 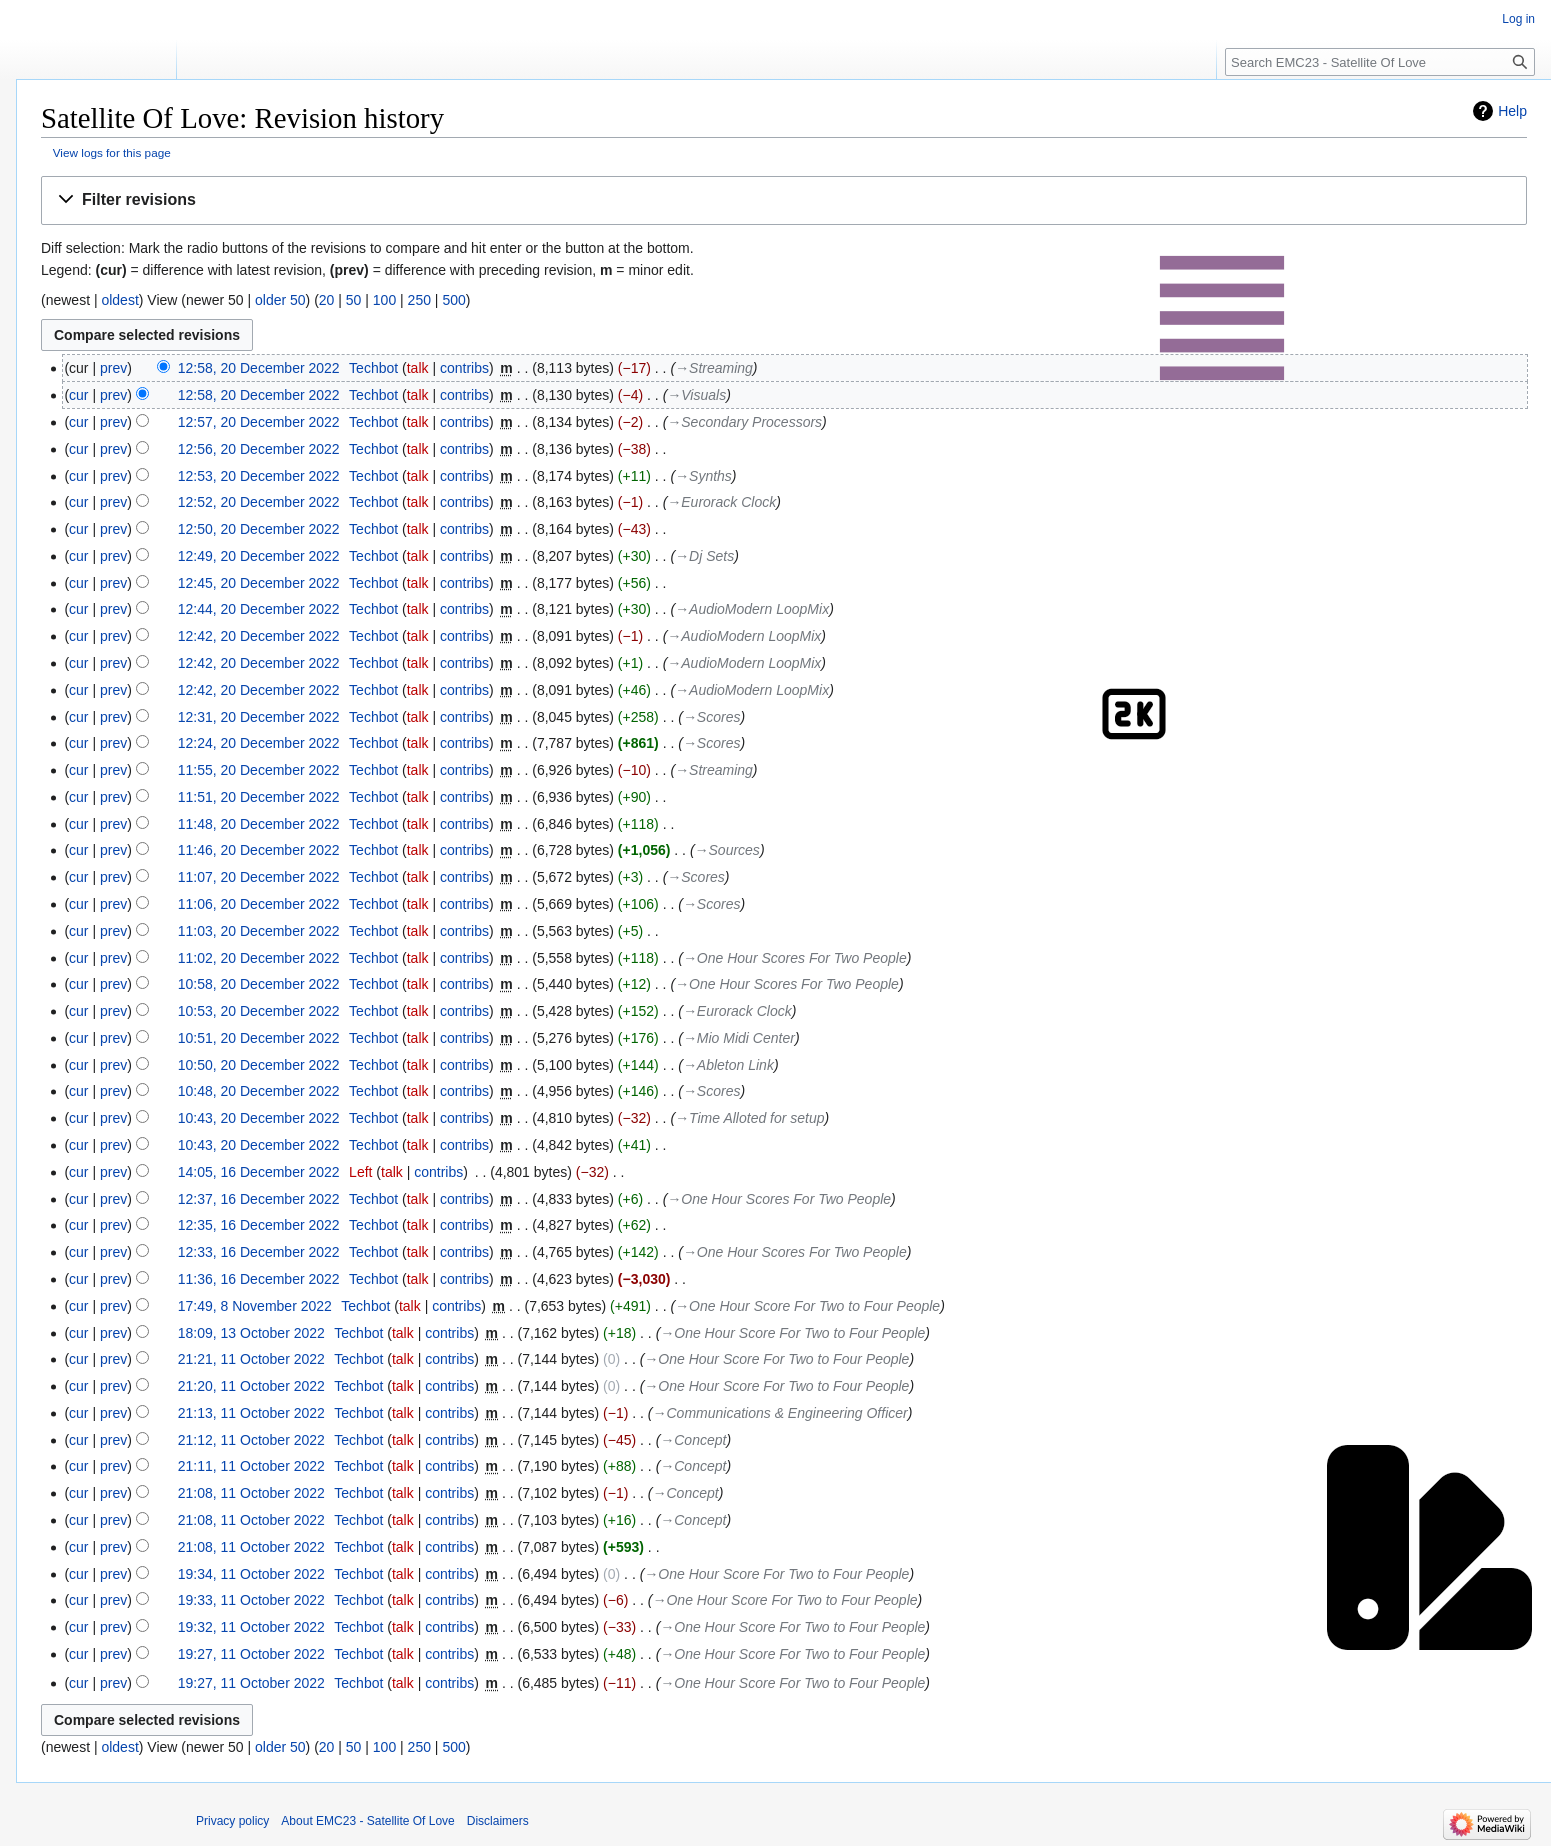 What do you see at coordinates (1222, 318) in the screenshot?
I see `justify text alignment` at bounding box center [1222, 318].